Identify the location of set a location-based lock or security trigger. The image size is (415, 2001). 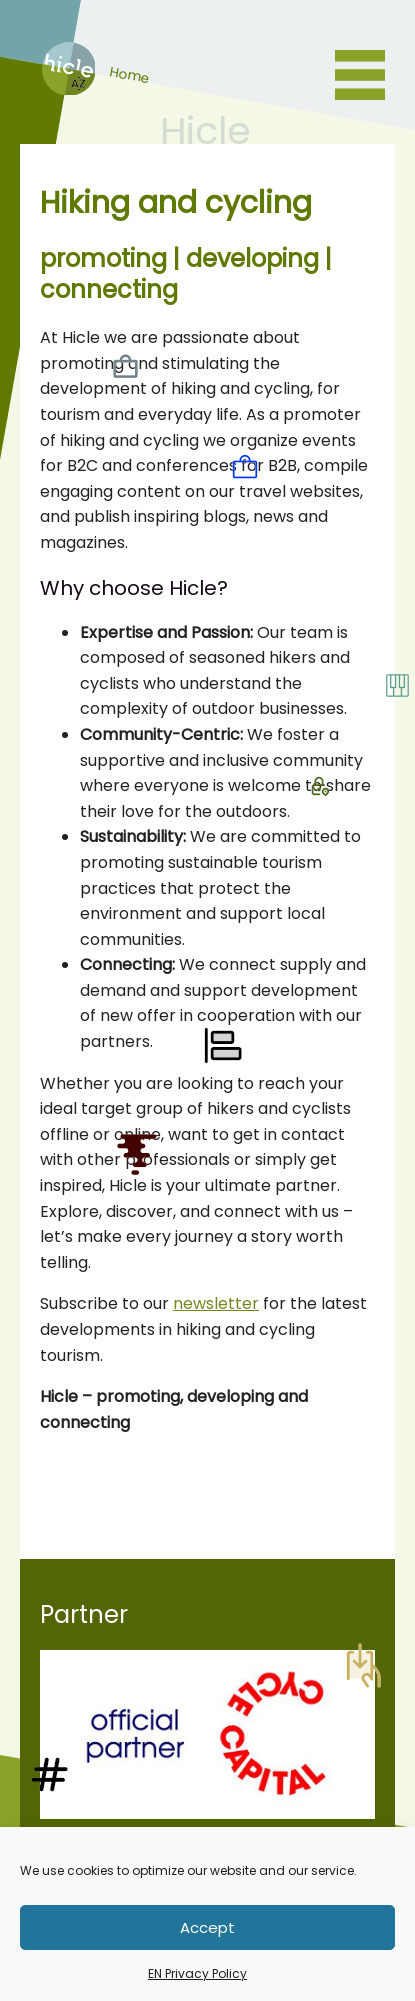
(319, 786).